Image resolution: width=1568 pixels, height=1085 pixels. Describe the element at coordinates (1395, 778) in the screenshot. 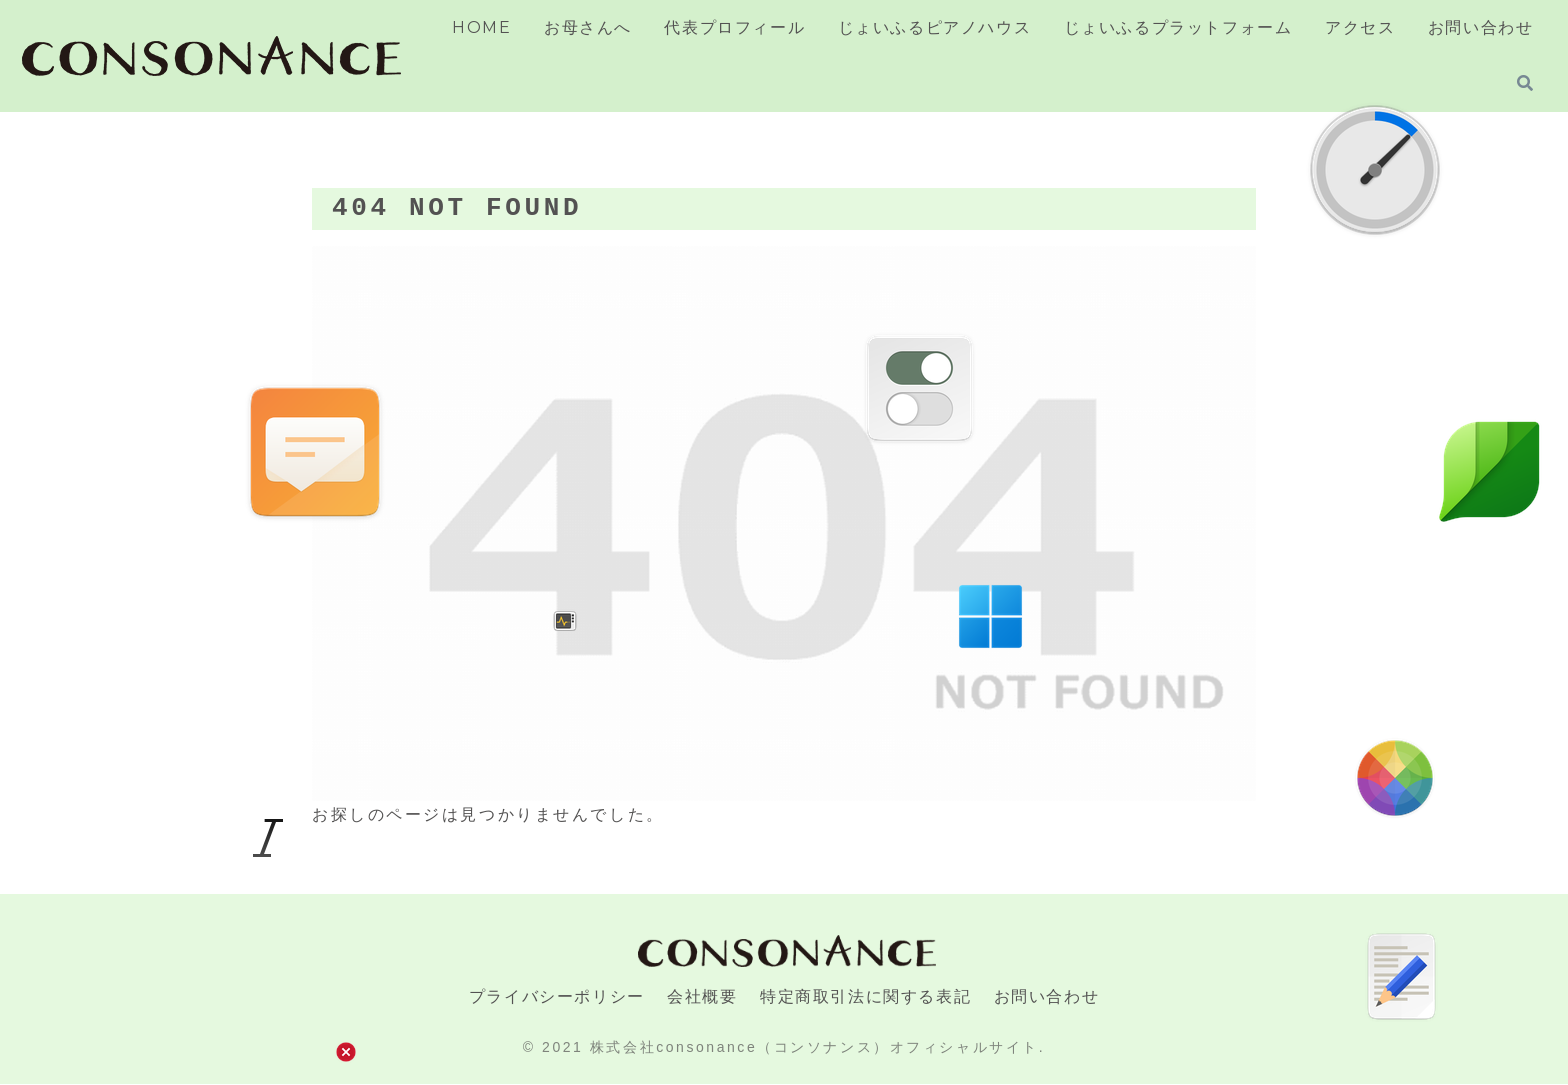

I see `open color management settings` at that location.